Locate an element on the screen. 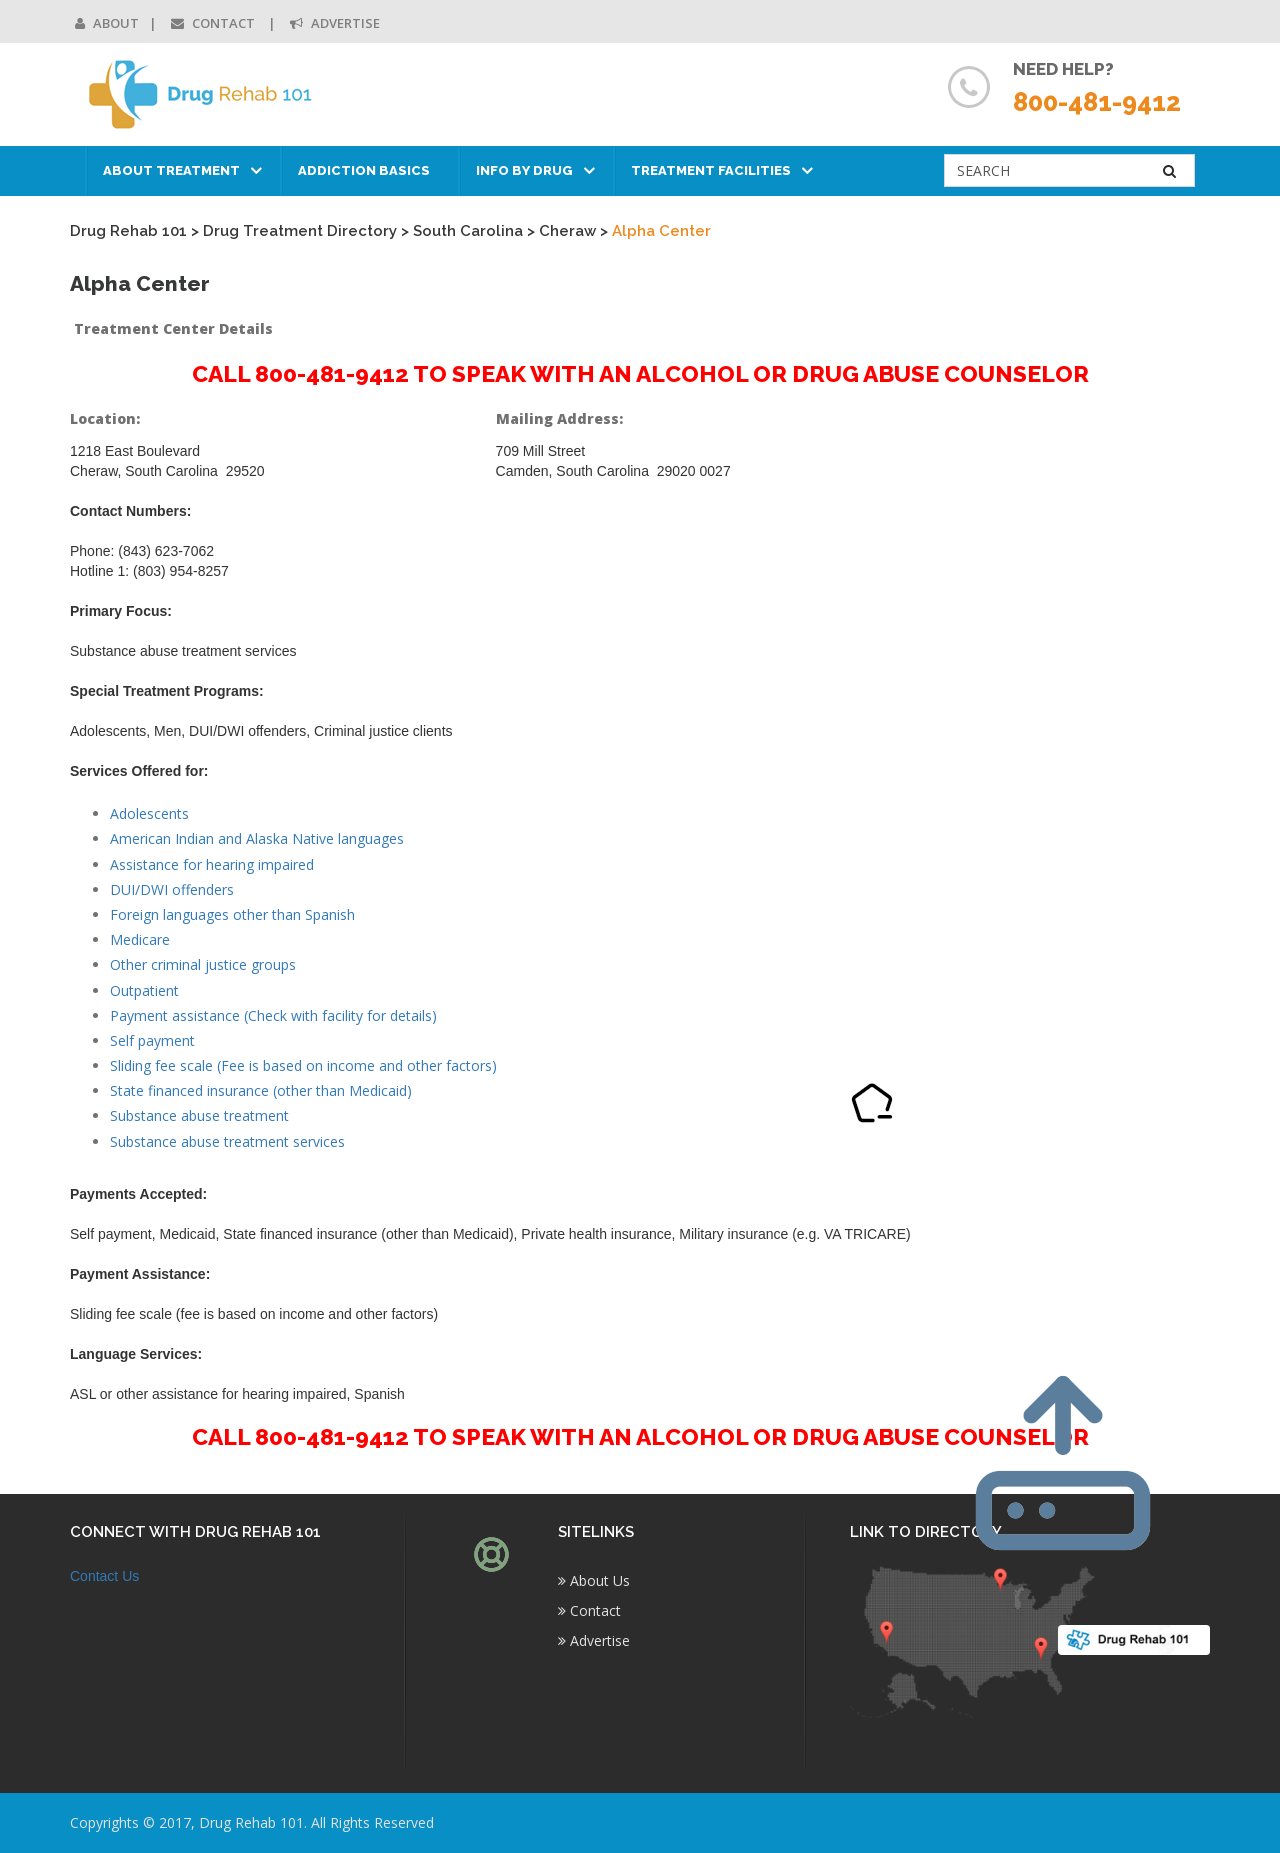 The height and width of the screenshot is (1853, 1280). access help or support center is located at coordinates (491, 1554).